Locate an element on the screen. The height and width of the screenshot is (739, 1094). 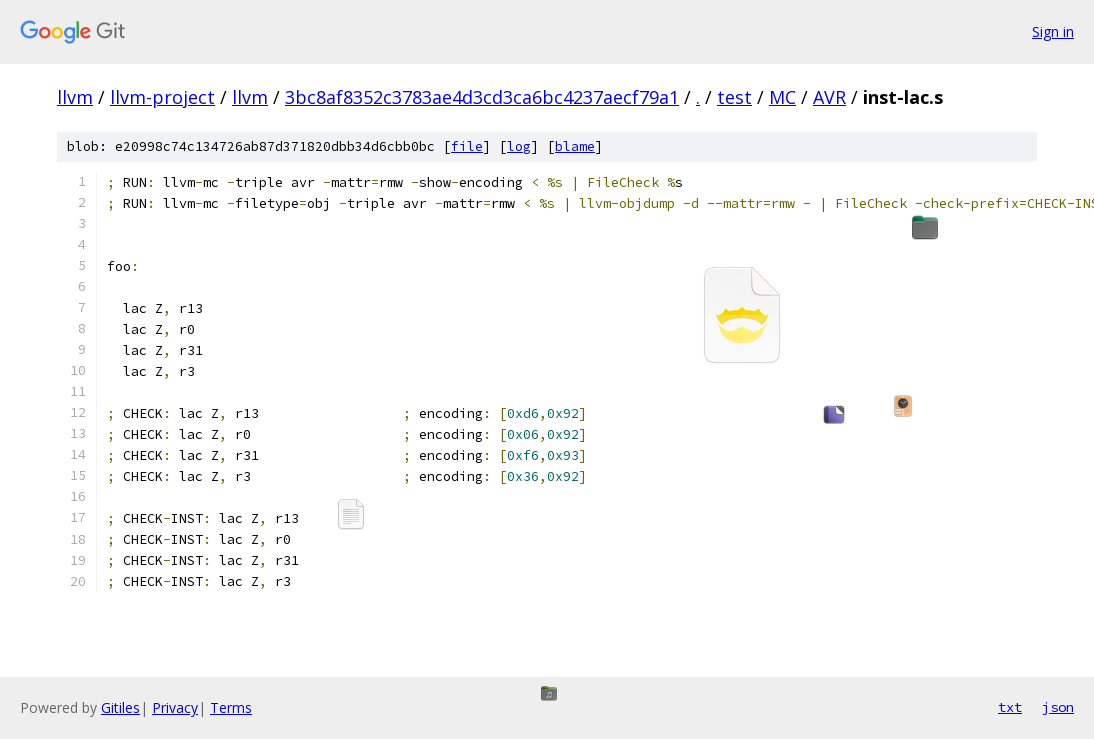
open a folder or directory is located at coordinates (925, 227).